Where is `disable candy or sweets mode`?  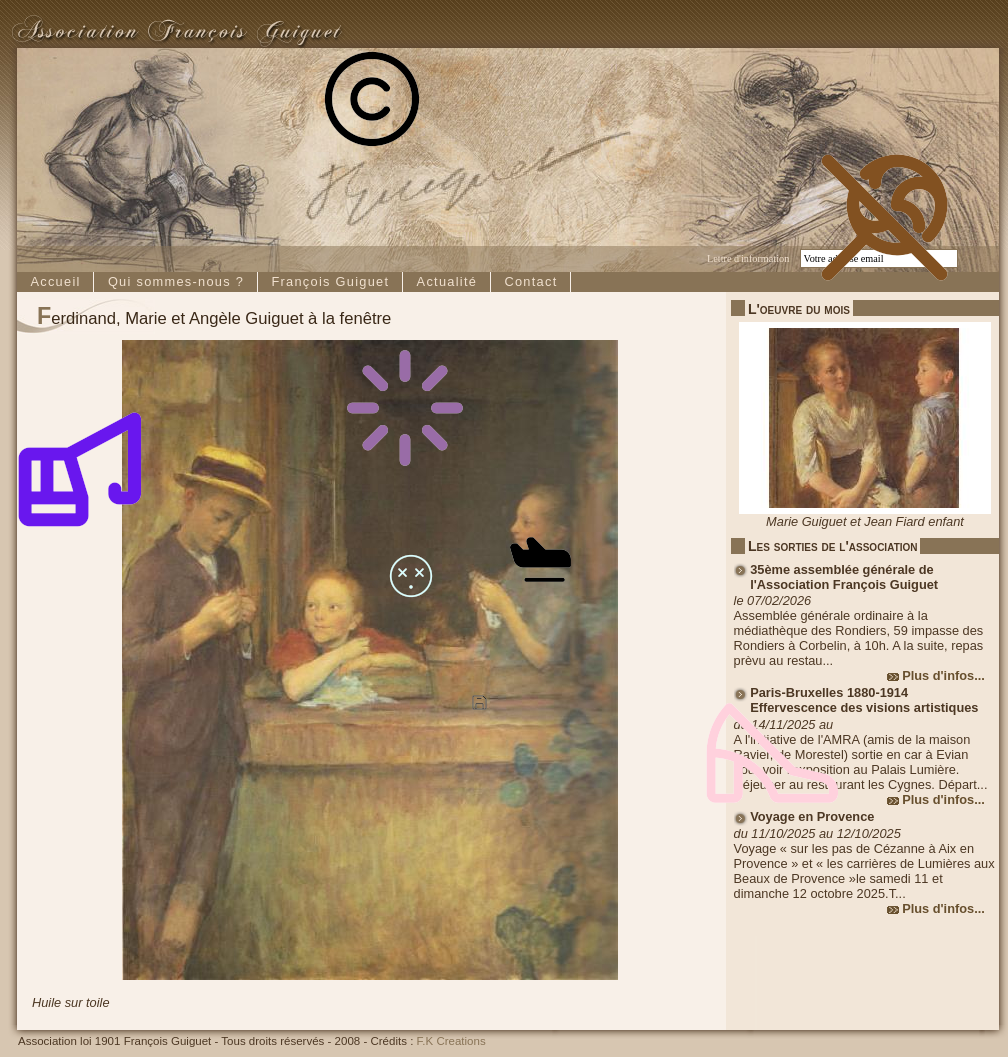 disable candy or sweets mode is located at coordinates (884, 217).